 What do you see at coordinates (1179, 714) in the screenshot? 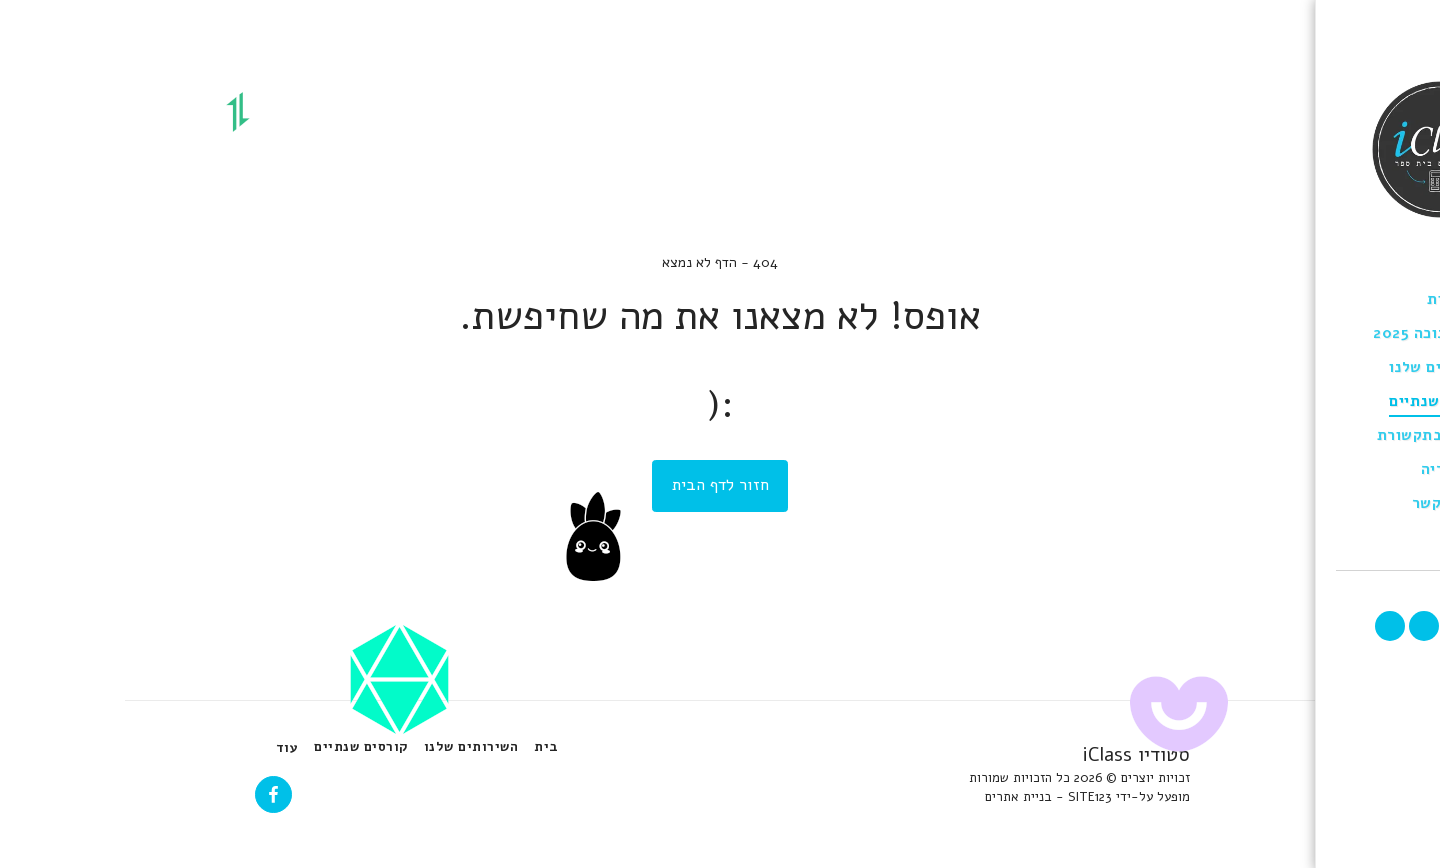
I see `open the Badoo dating app` at bounding box center [1179, 714].